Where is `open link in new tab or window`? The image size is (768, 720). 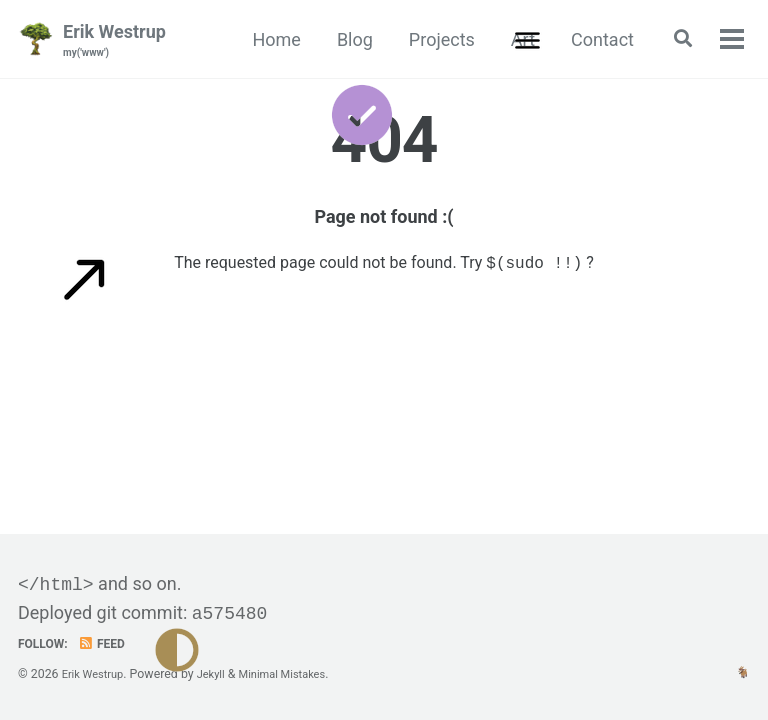 open link in new tab or window is located at coordinates (85, 279).